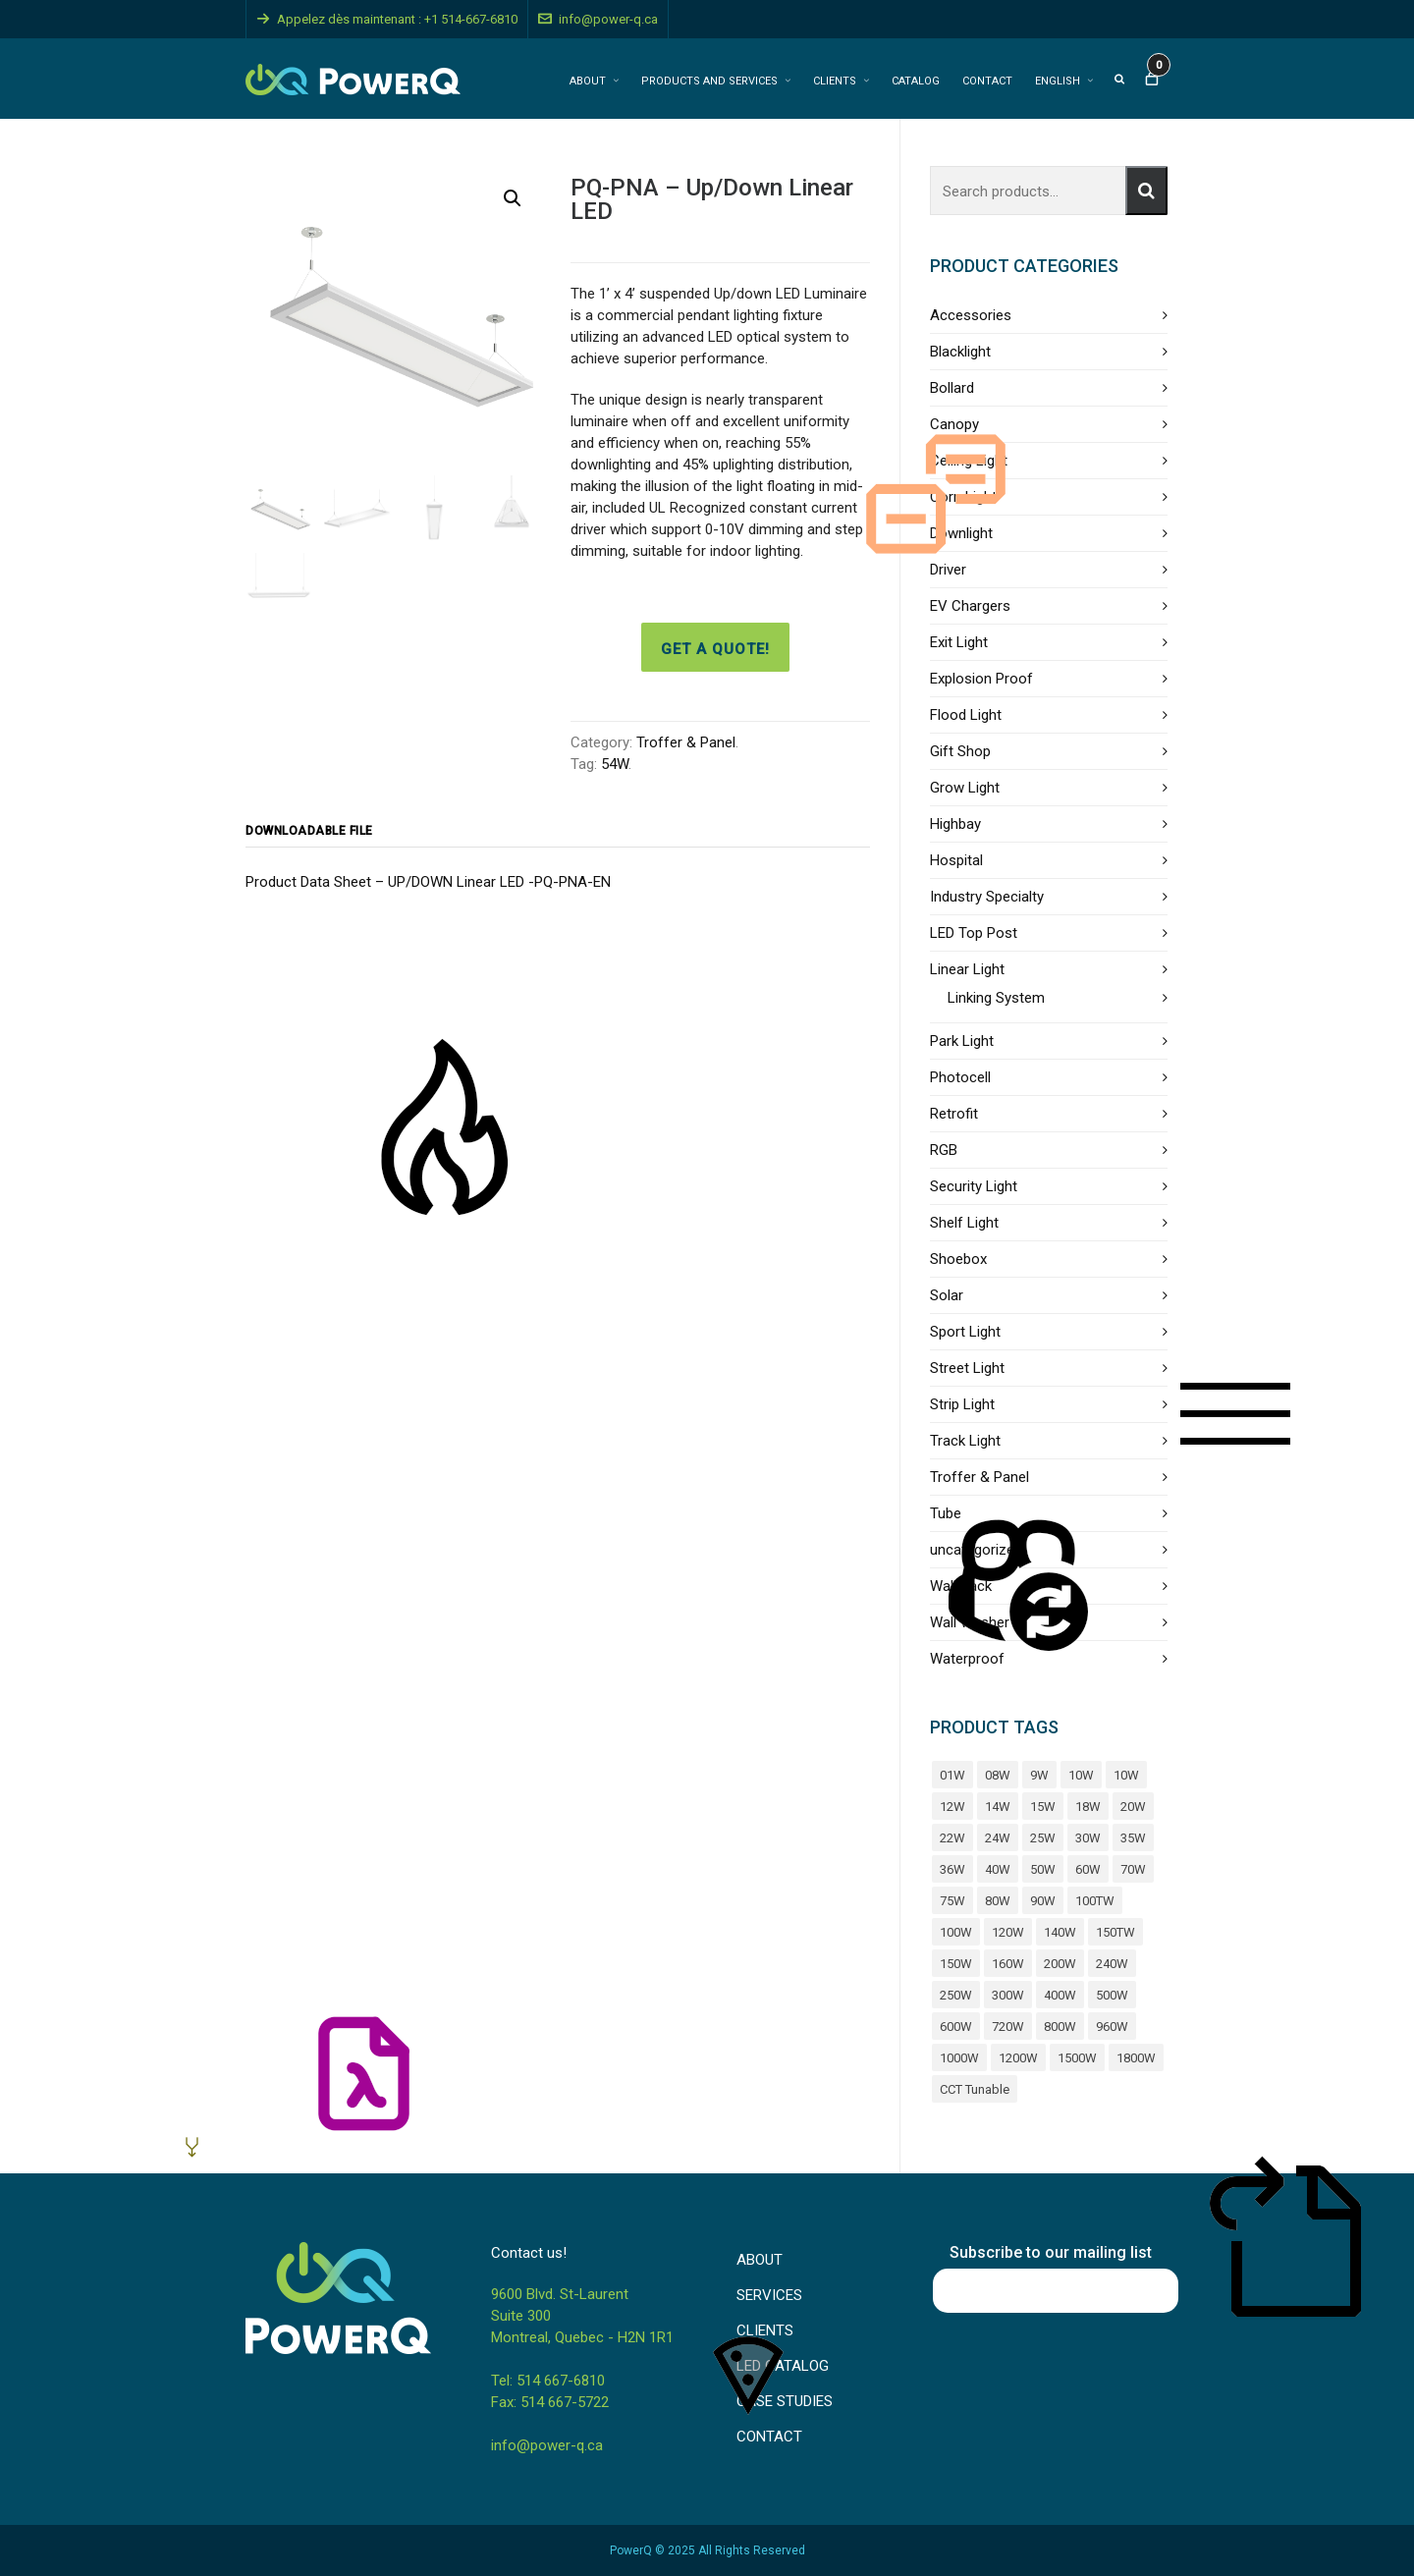 This screenshot has height=2576, width=1414. What do you see at coordinates (191, 2146) in the screenshot?
I see `merge selected items or branches` at bounding box center [191, 2146].